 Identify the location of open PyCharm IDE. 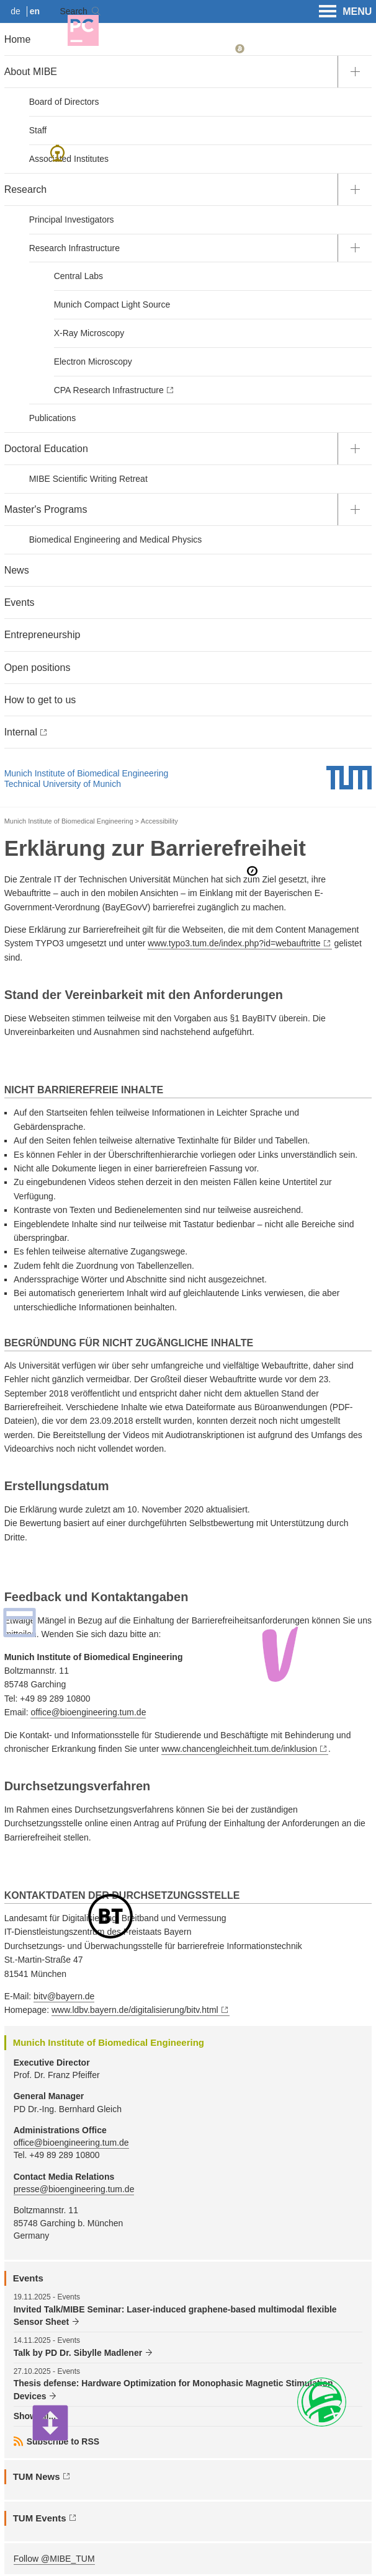
(83, 30).